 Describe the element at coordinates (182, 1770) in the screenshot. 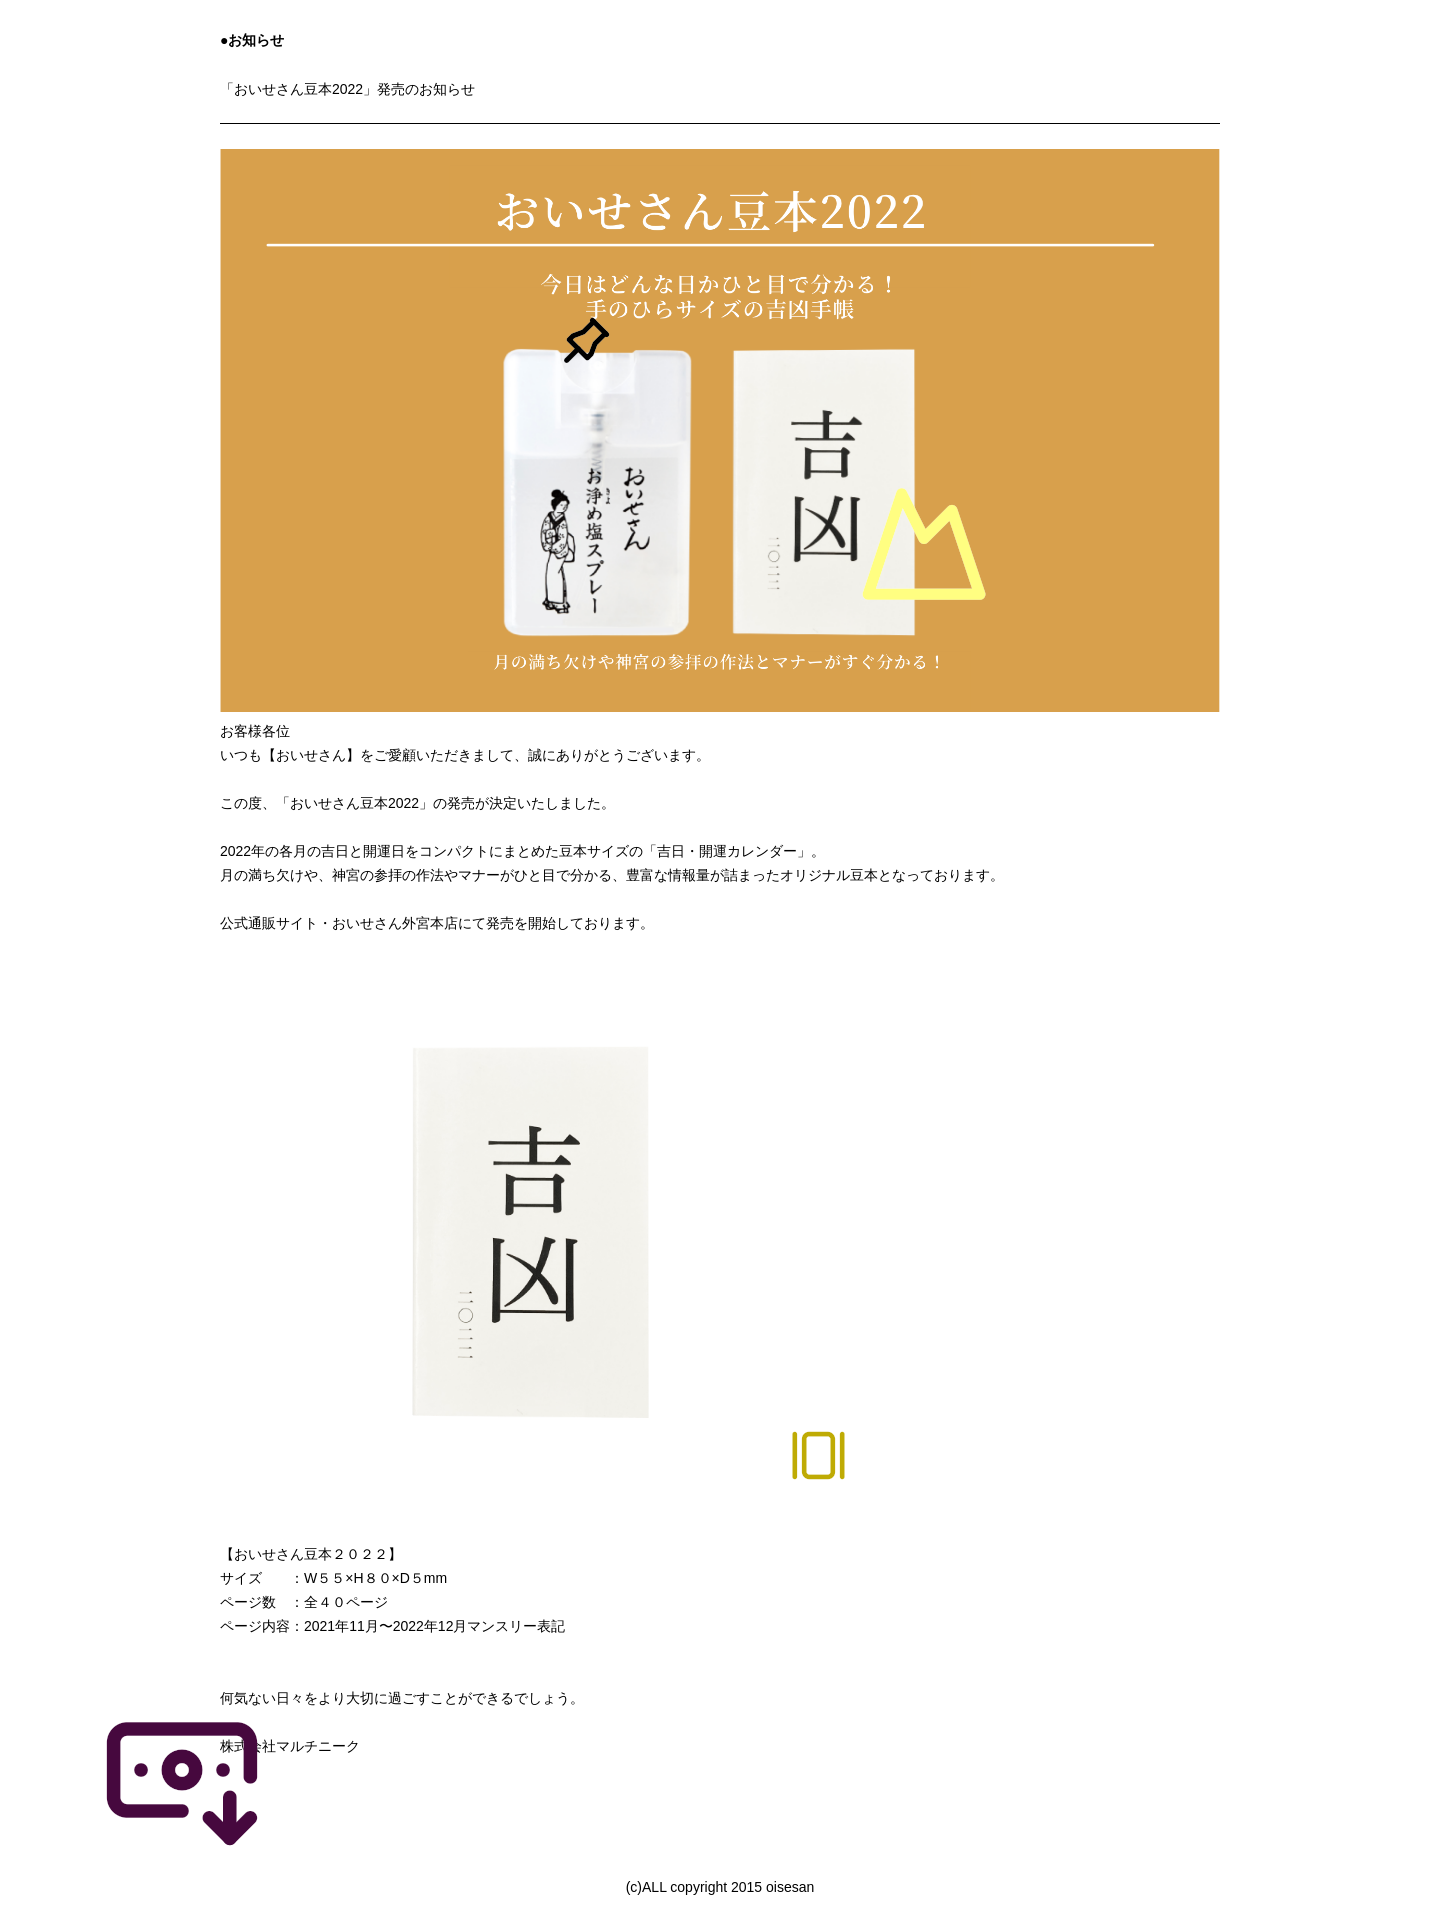

I see `receive a payment or deposit` at that location.